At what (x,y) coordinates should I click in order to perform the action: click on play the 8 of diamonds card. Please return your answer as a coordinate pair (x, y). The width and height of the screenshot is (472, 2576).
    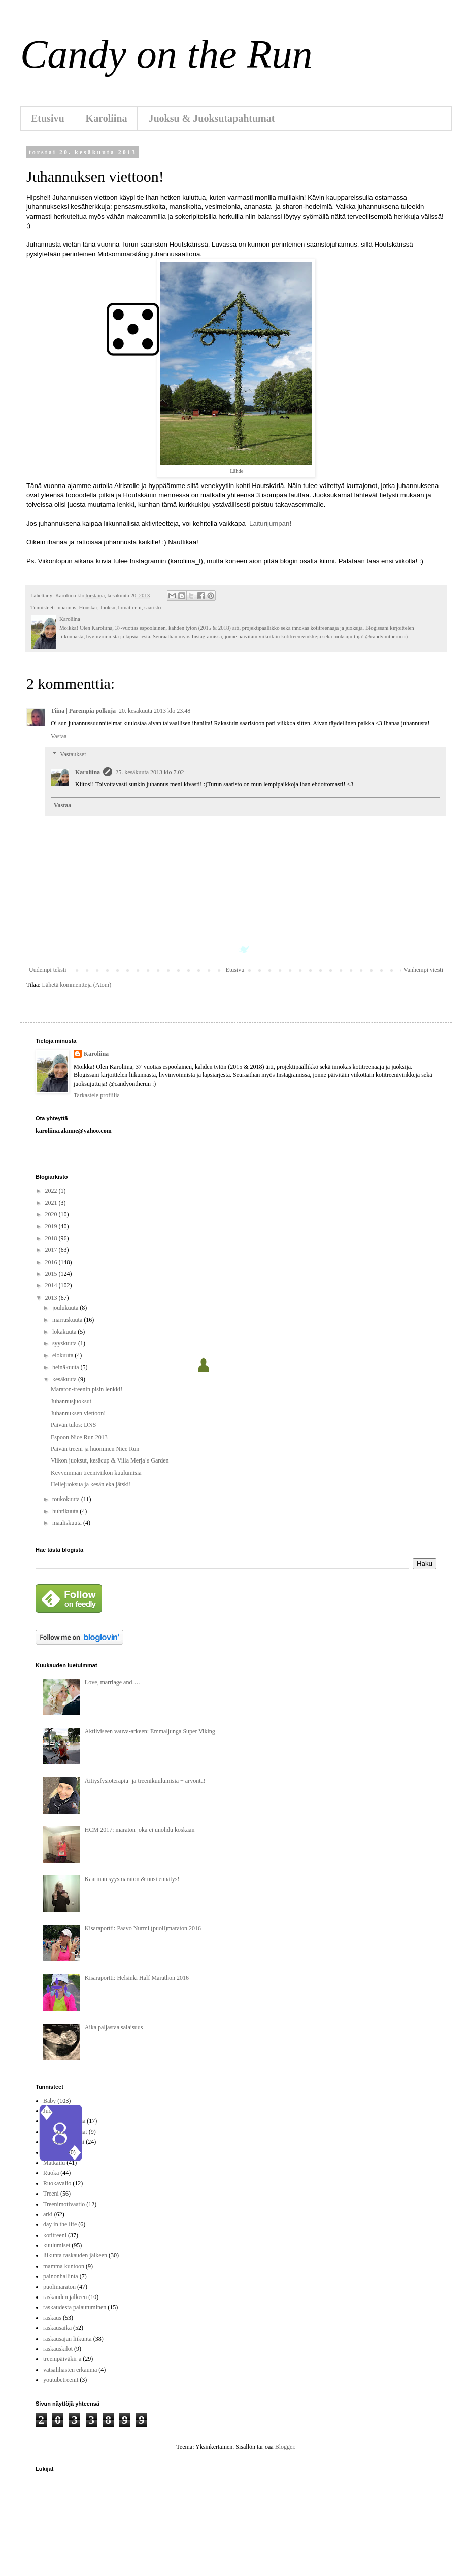
    Looking at the image, I should click on (60, 2133).